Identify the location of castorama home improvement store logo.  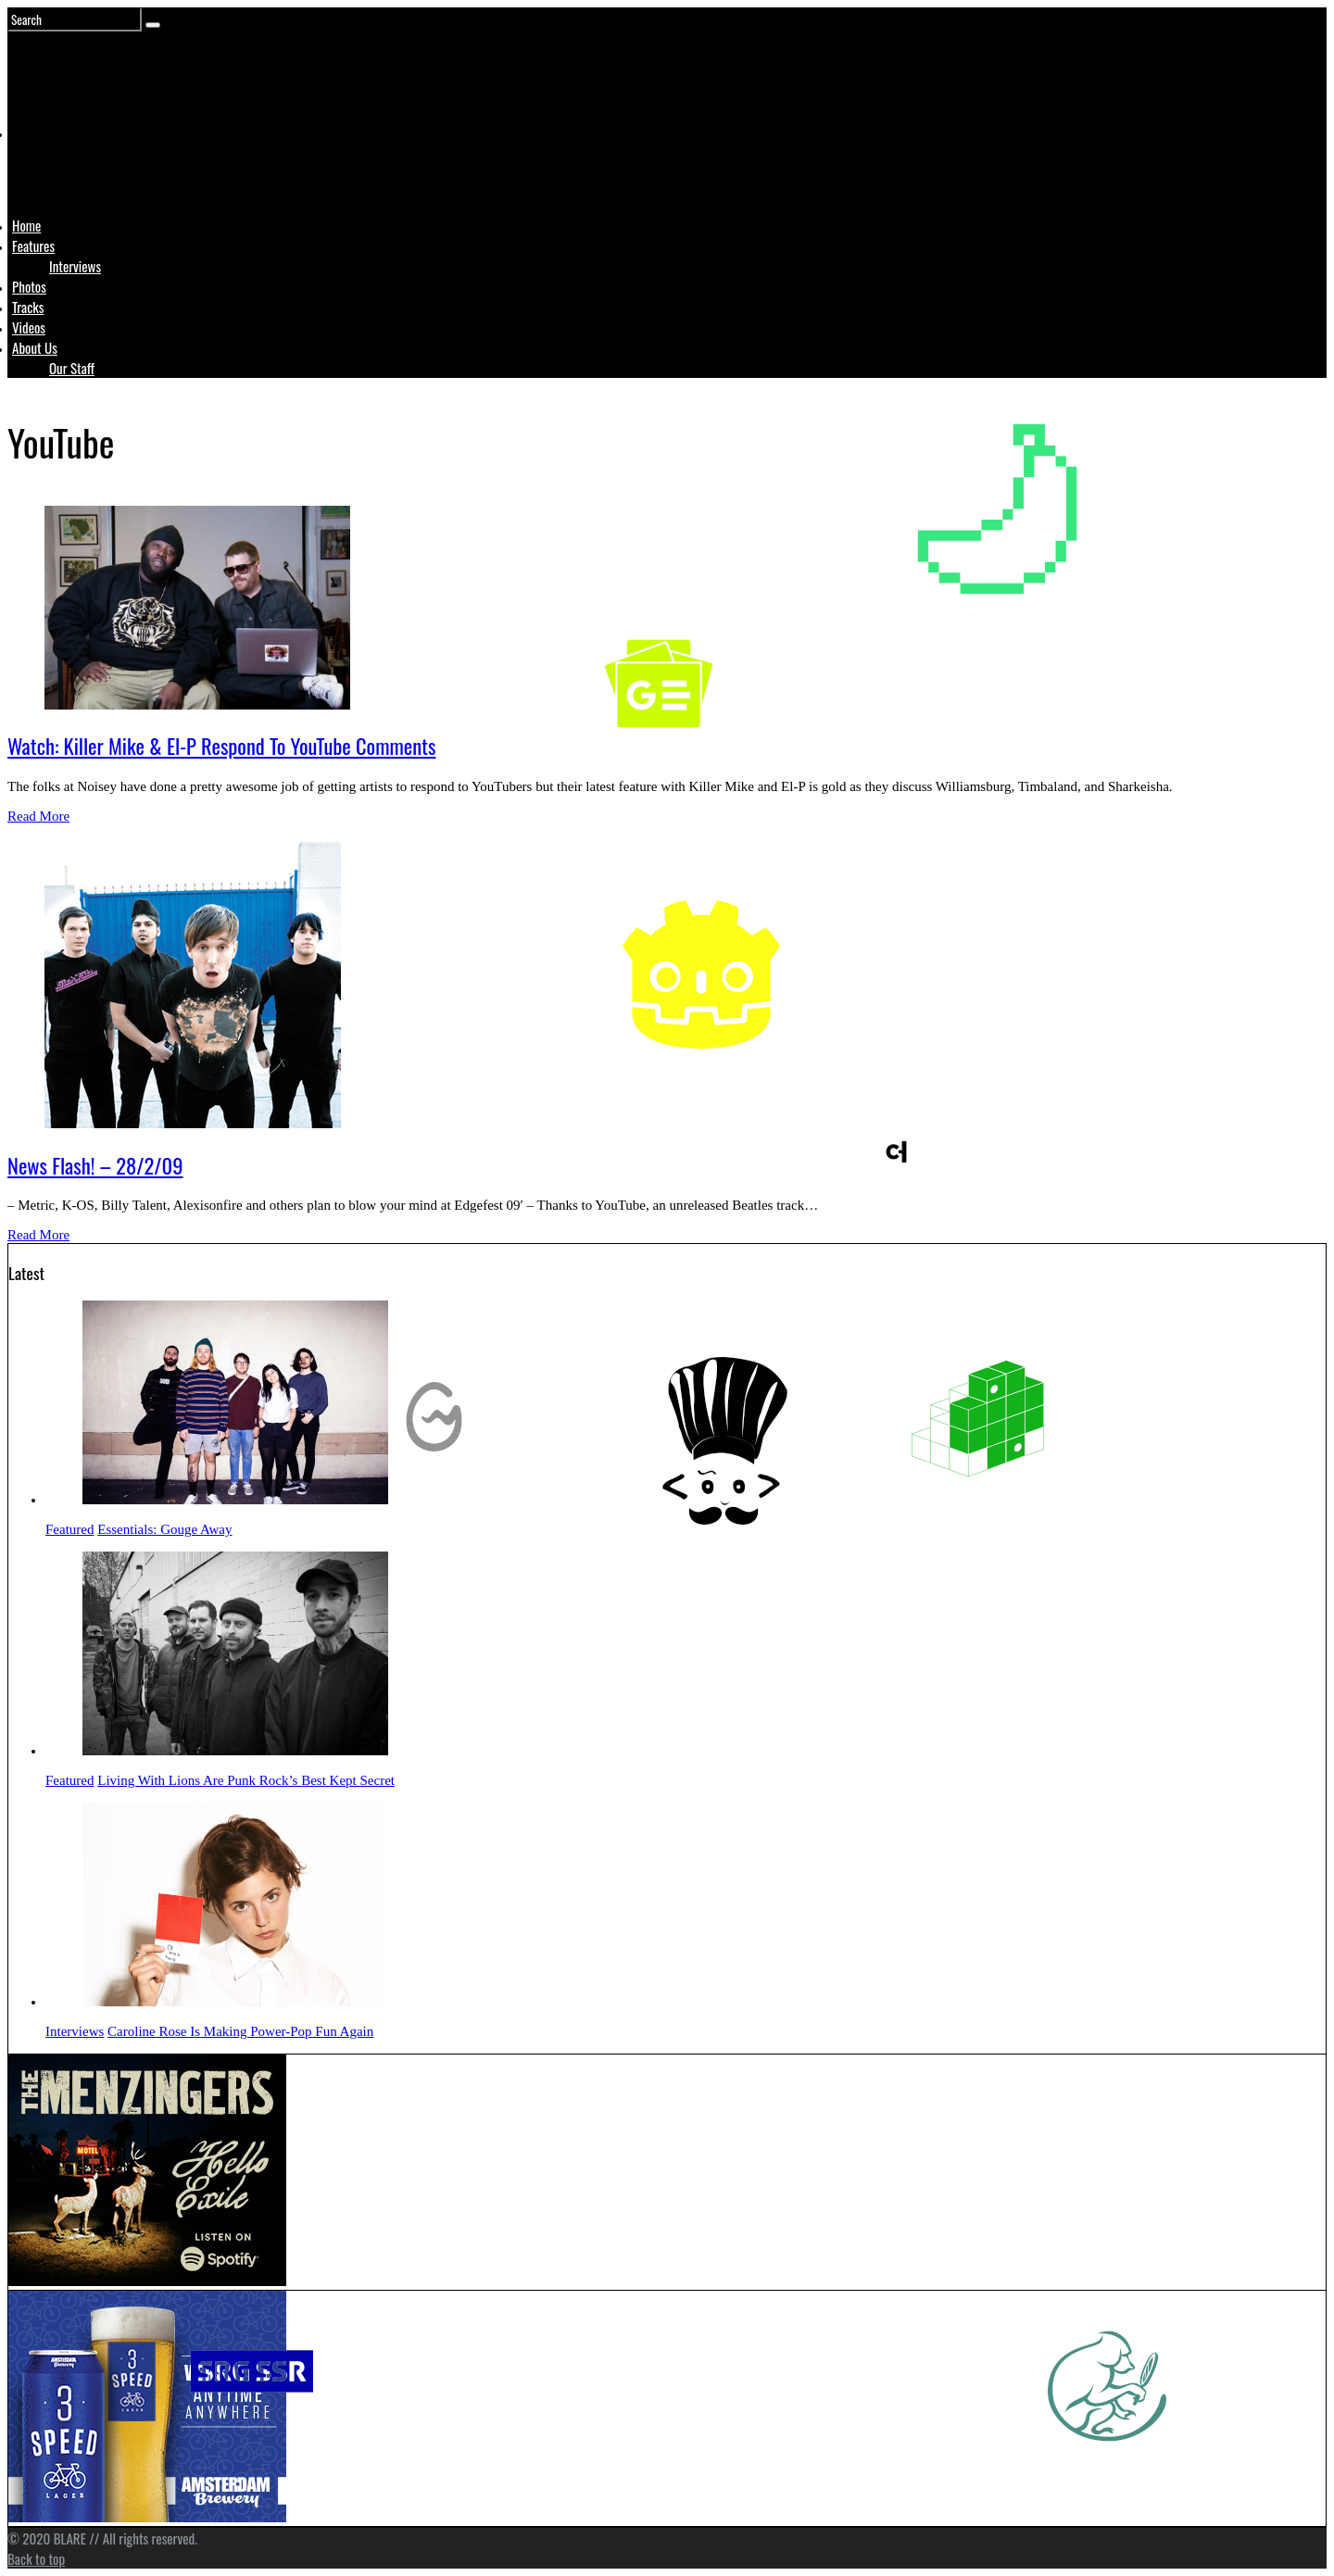
(896, 1151).